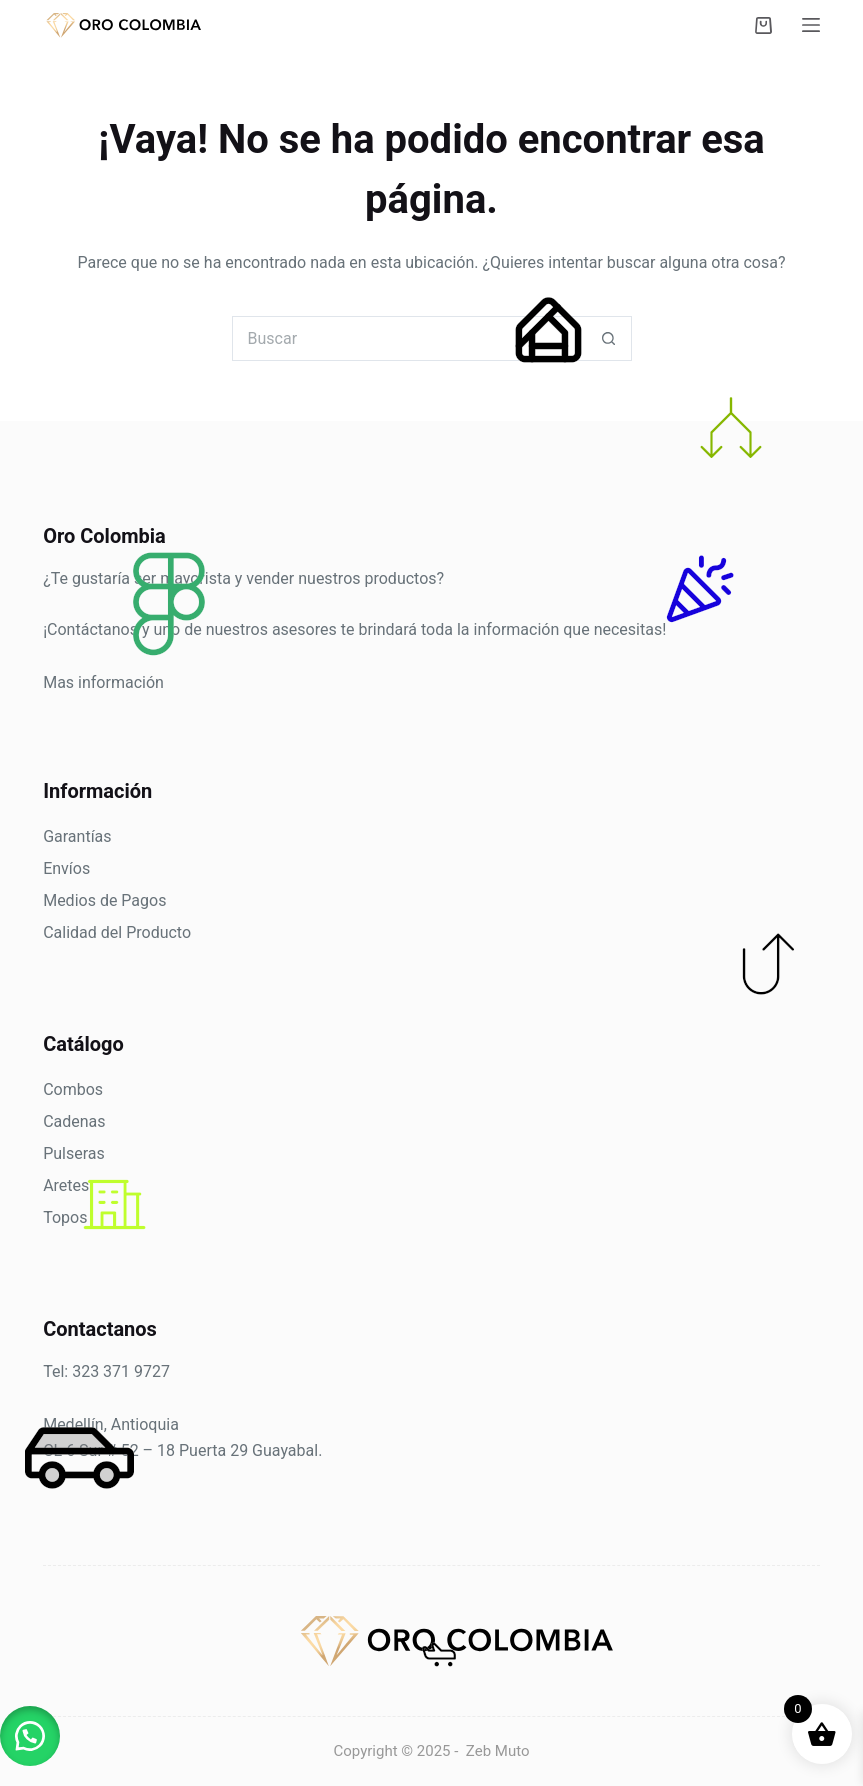 The height and width of the screenshot is (1786, 863). I want to click on flight has landed or is on the ground, so click(439, 1654).